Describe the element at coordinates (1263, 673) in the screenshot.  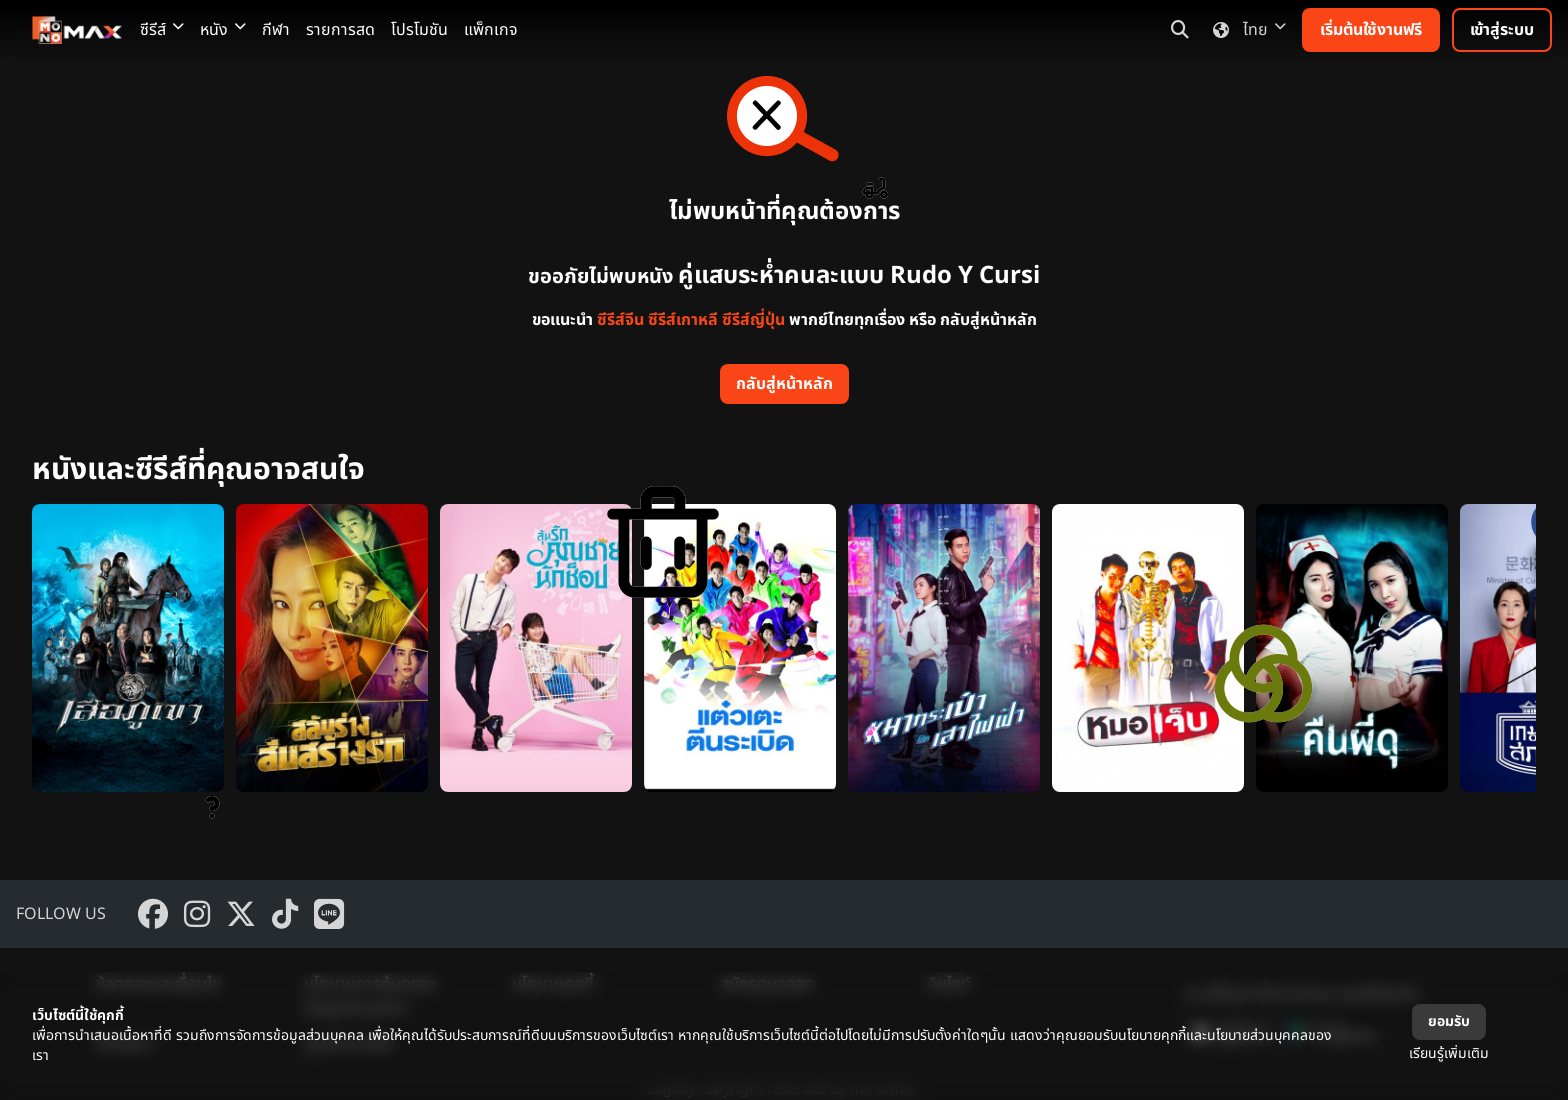
I see `access your spaces or workspaces` at that location.